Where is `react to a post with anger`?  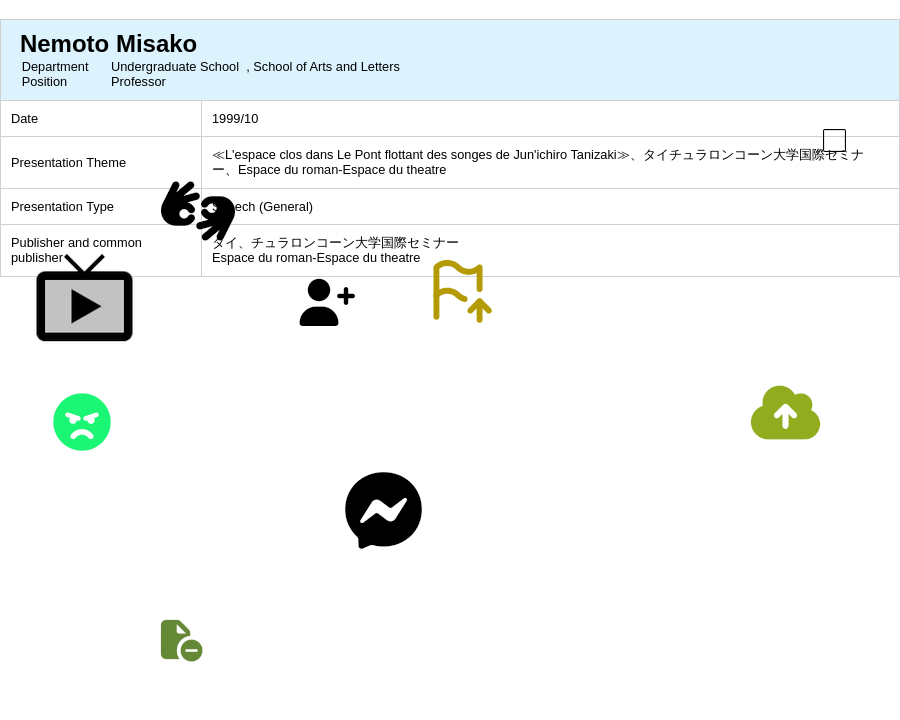 react to a post with anger is located at coordinates (82, 422).